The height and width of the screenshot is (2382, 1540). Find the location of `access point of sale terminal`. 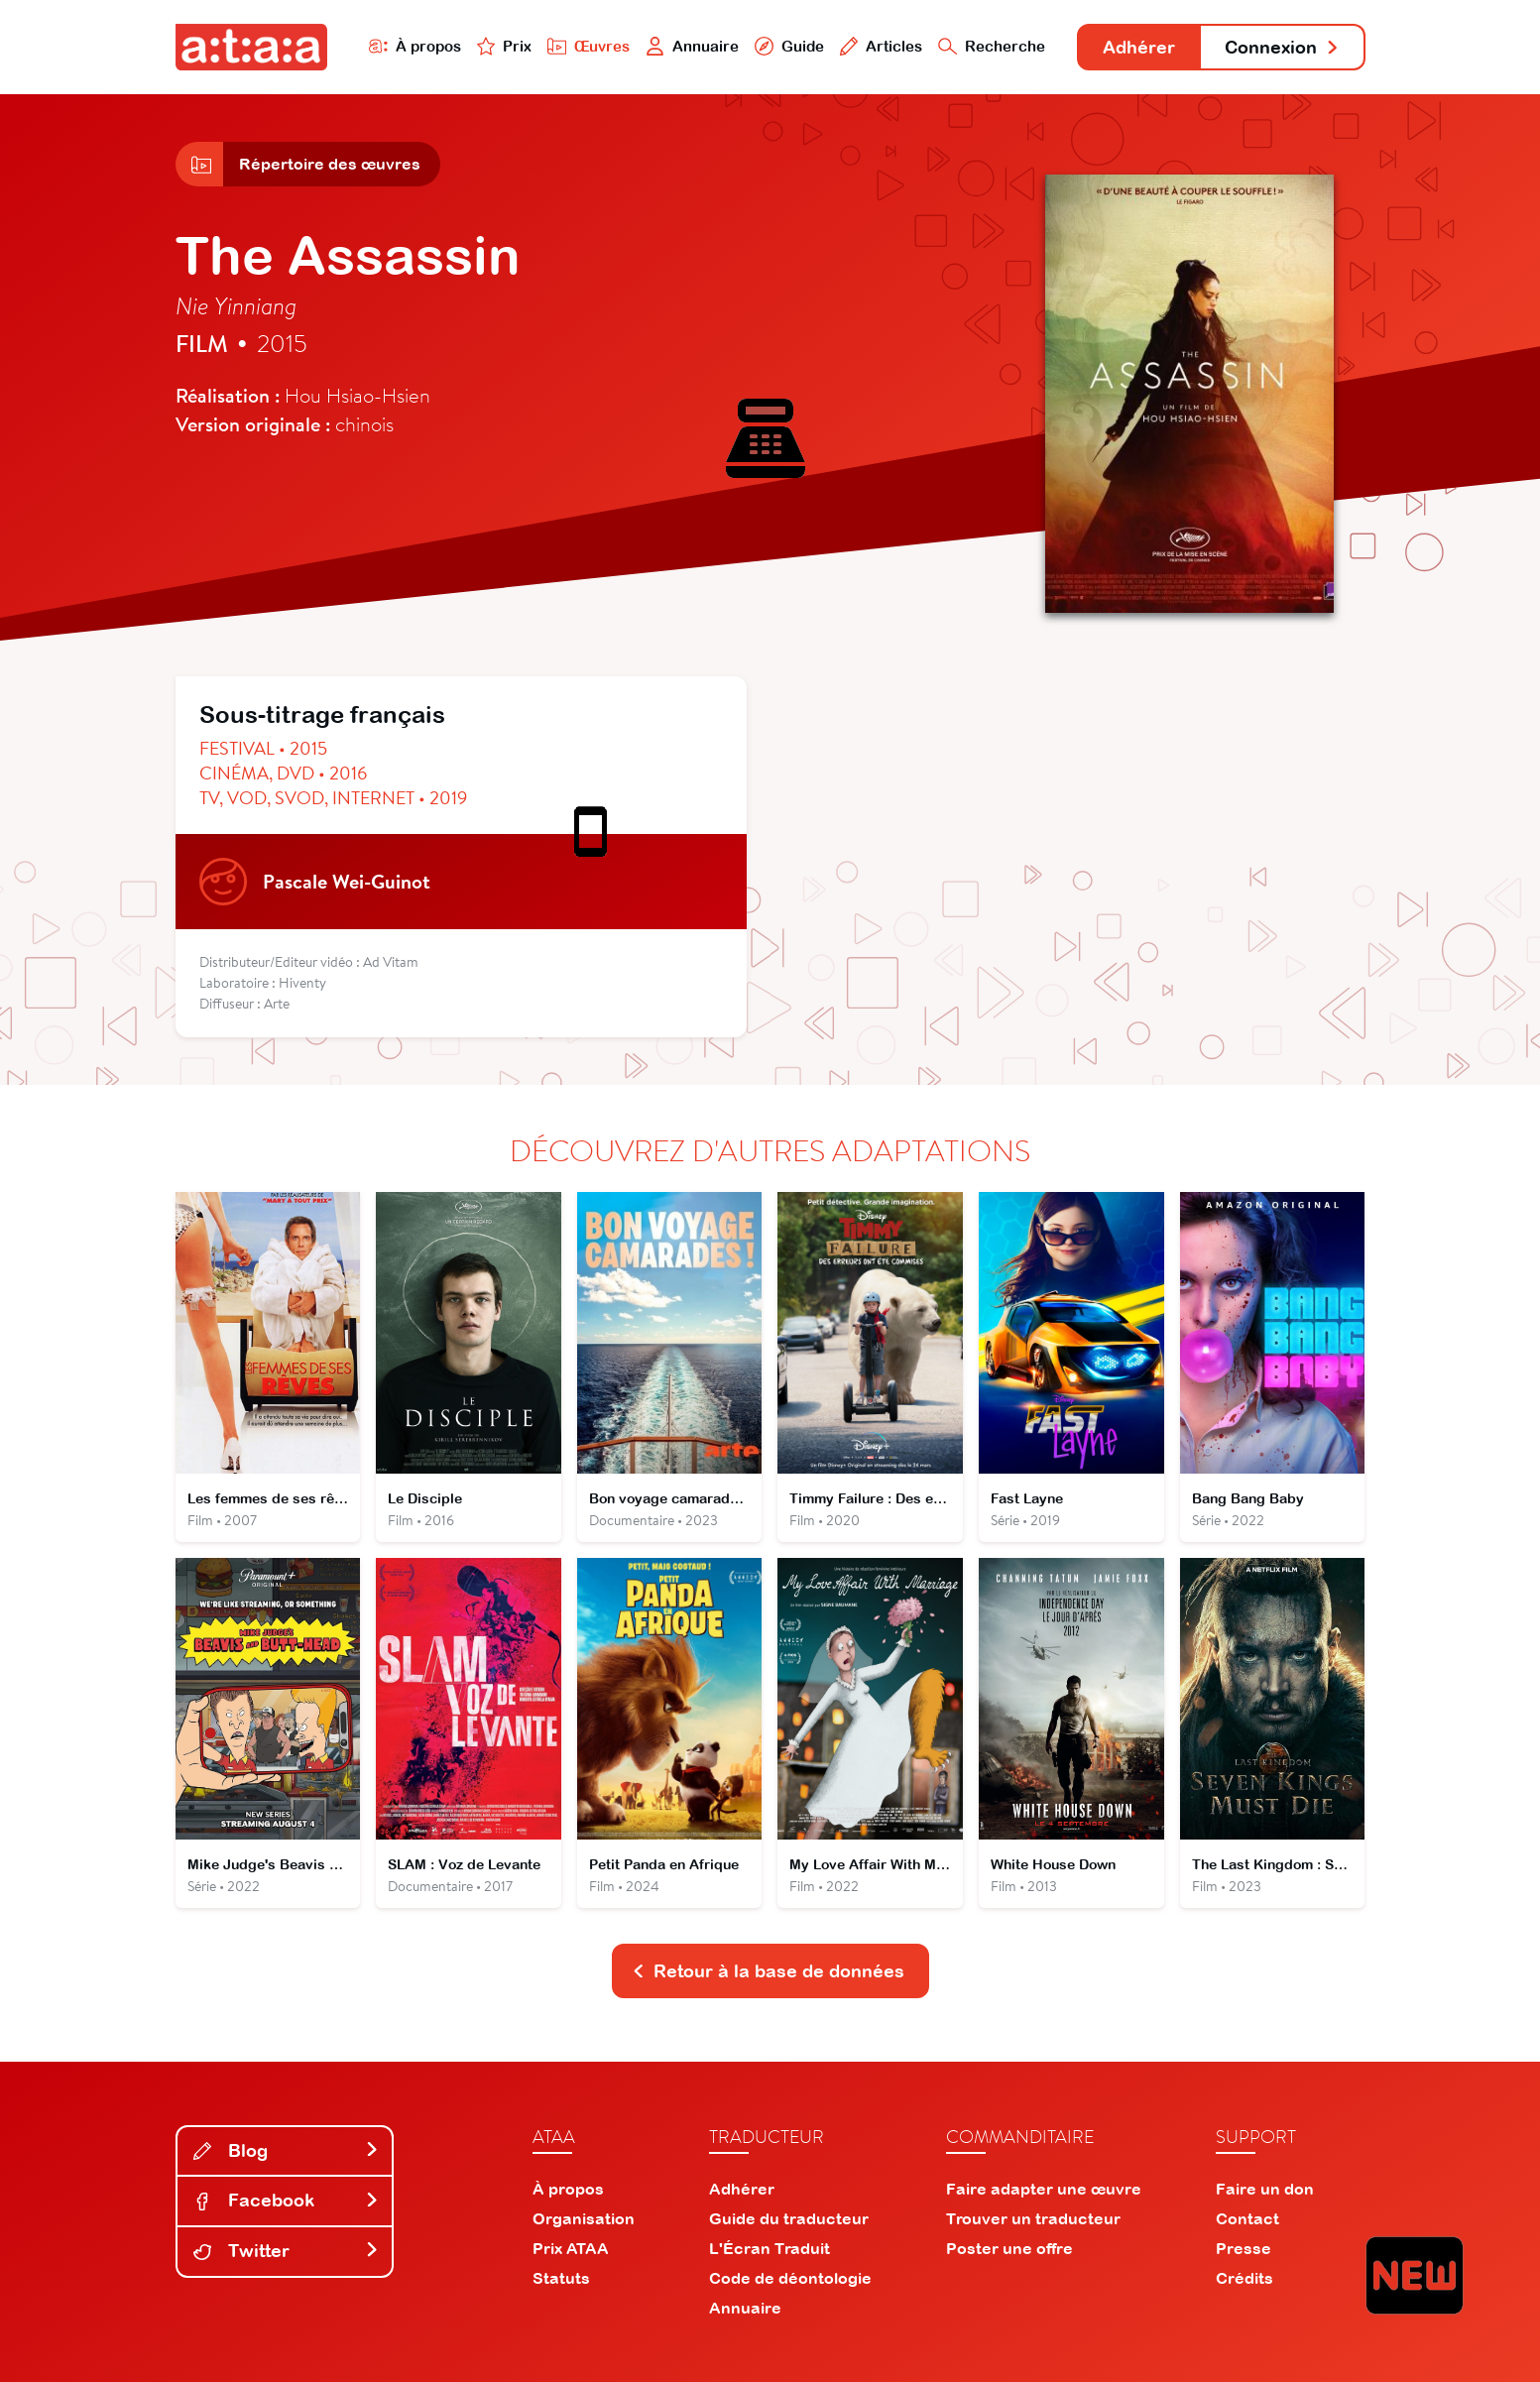

access point of sale terminal is located at coordinates (766, 438).